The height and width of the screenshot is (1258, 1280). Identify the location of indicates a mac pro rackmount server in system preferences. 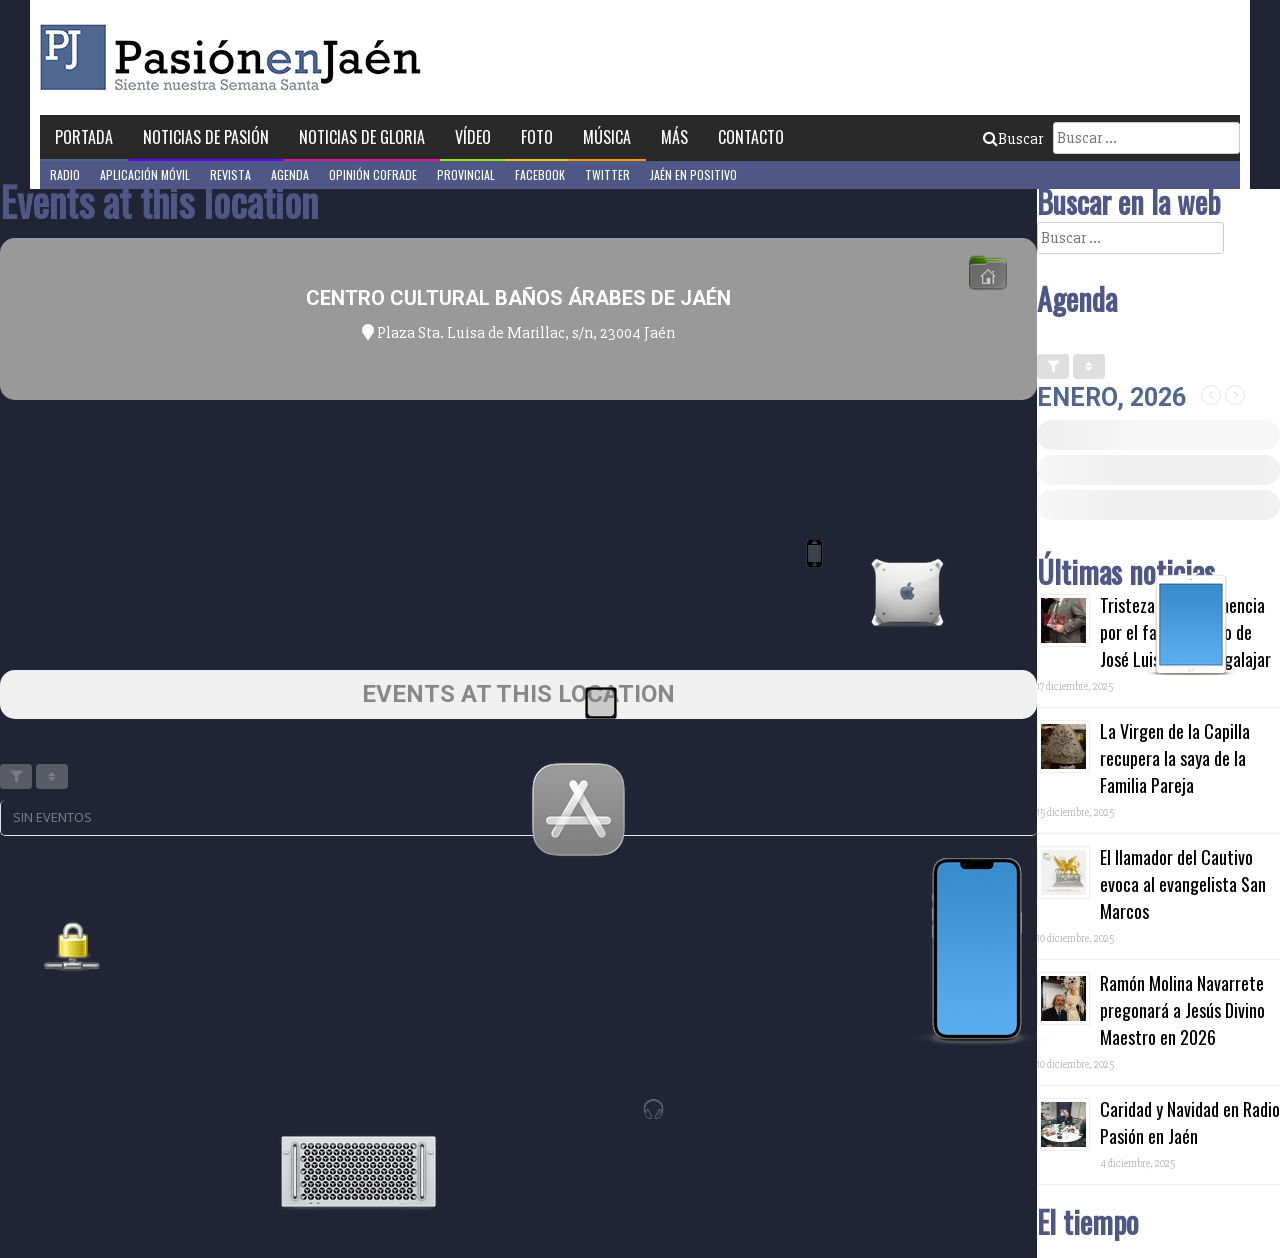
(358, 1171).